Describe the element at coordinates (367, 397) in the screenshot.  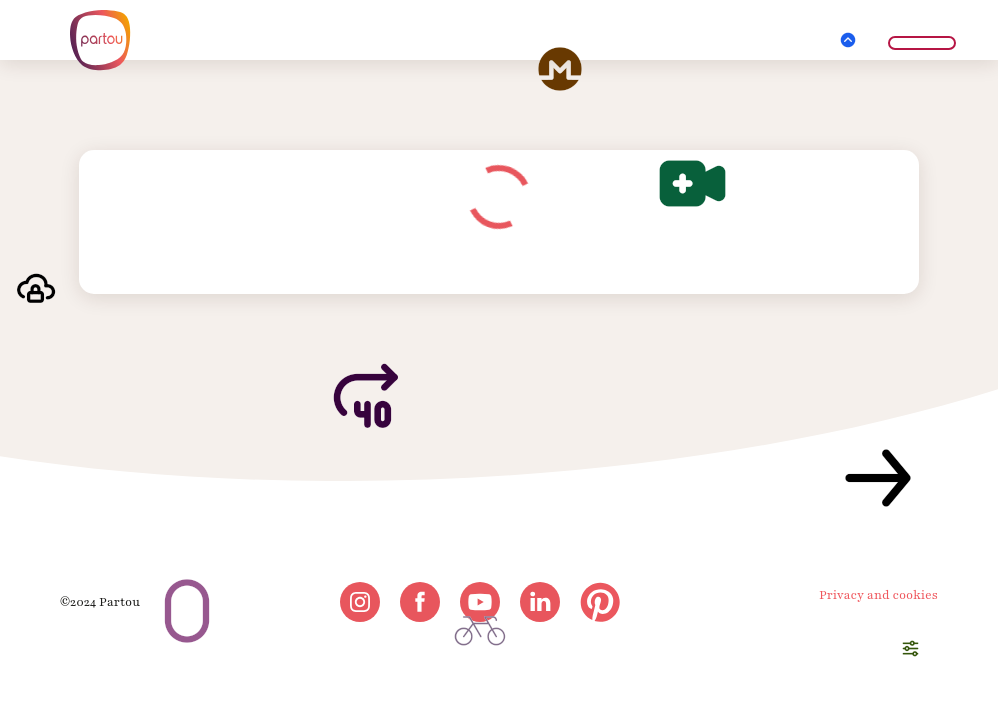
I see `skip forward 40 seconds` at that location.